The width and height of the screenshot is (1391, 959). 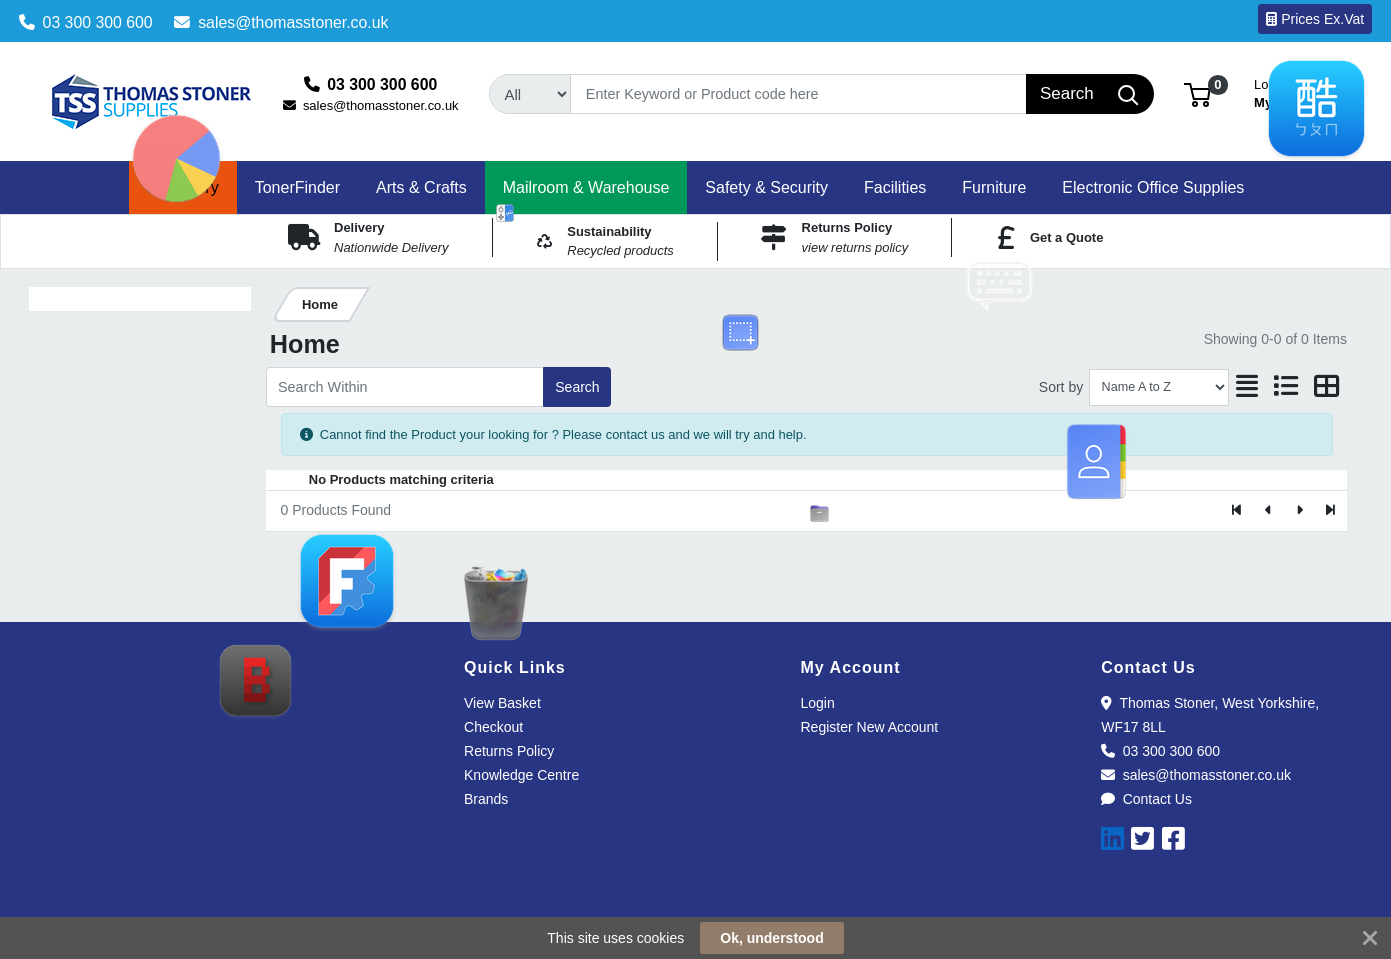 What do you see at coordinates (496, 604) in the screenshot?
I see `trash bin with items ready to be emptied` at bounding box center [496, 604].